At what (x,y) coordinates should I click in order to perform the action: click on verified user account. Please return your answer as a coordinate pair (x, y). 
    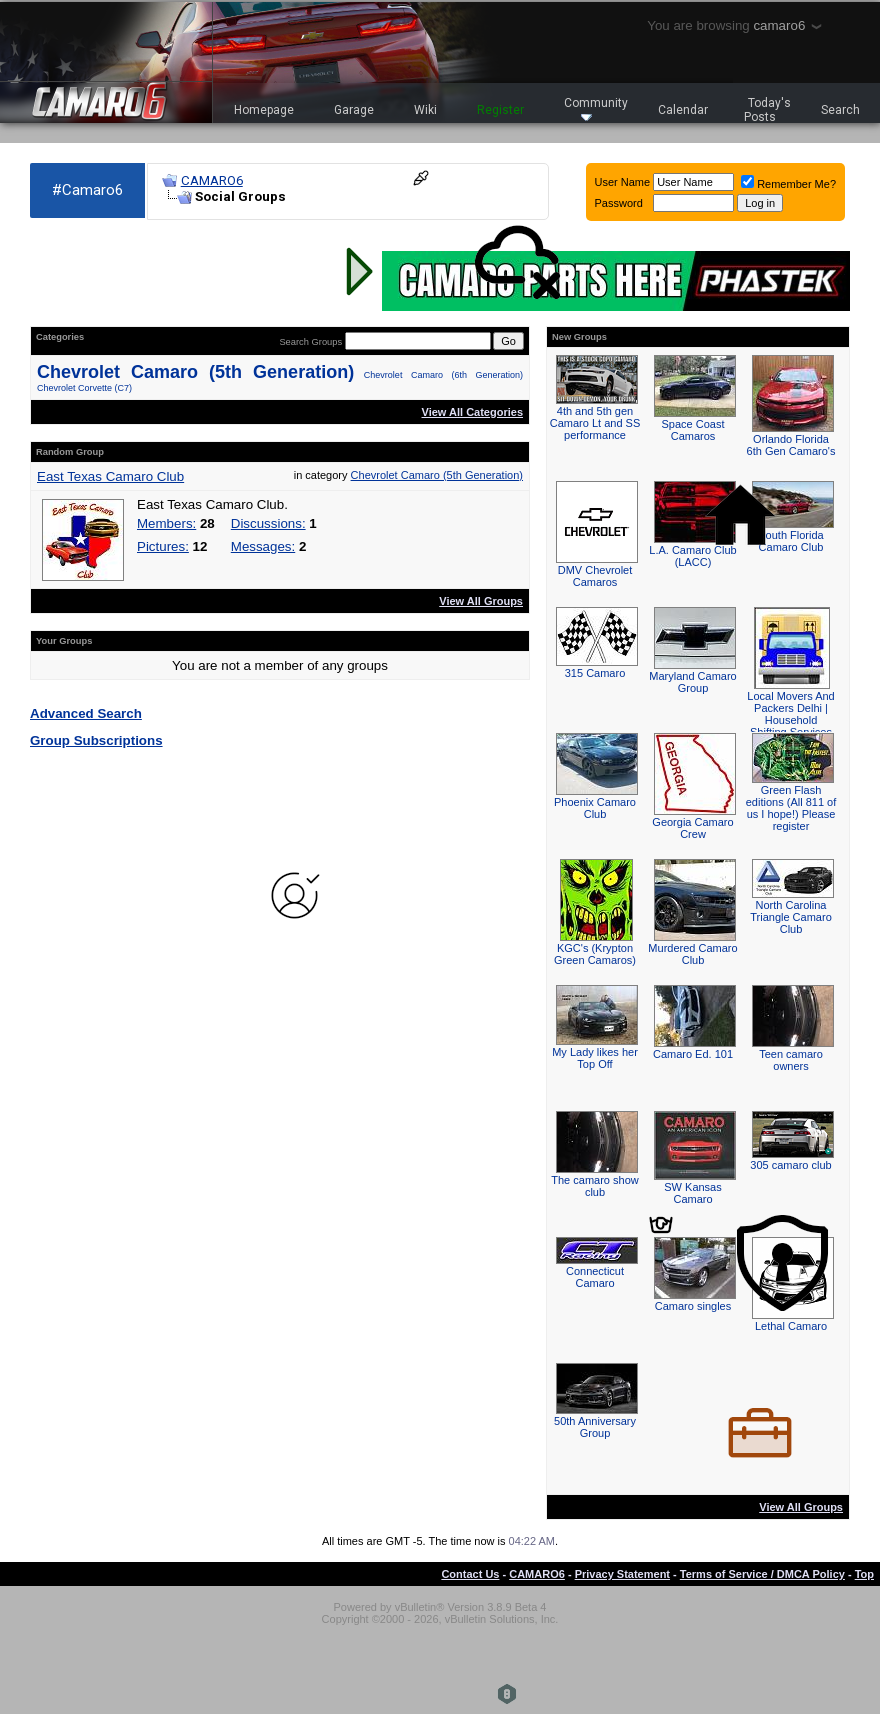
    Looking at the image, I should click on (294, 895).